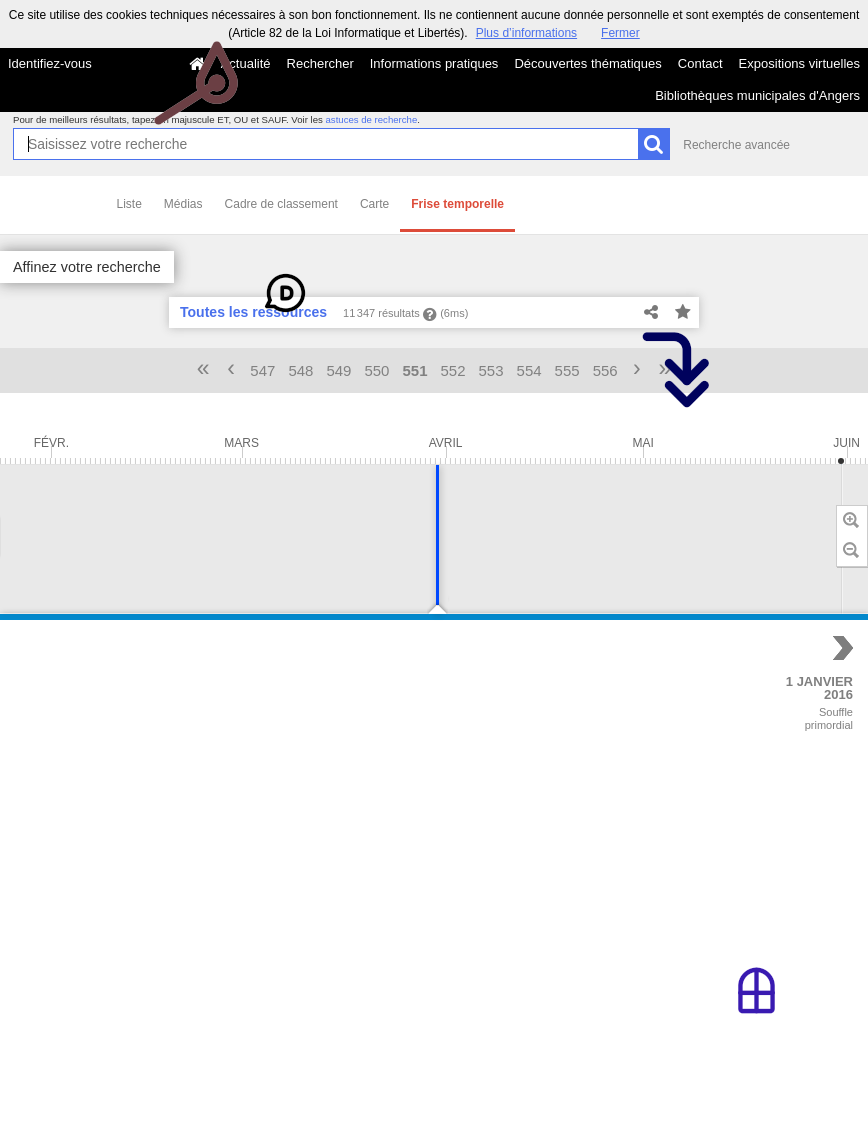  What do you see at coordinates (756, 990) in the screenshot?
I see `open a new window` at bounding box center [756, 990].